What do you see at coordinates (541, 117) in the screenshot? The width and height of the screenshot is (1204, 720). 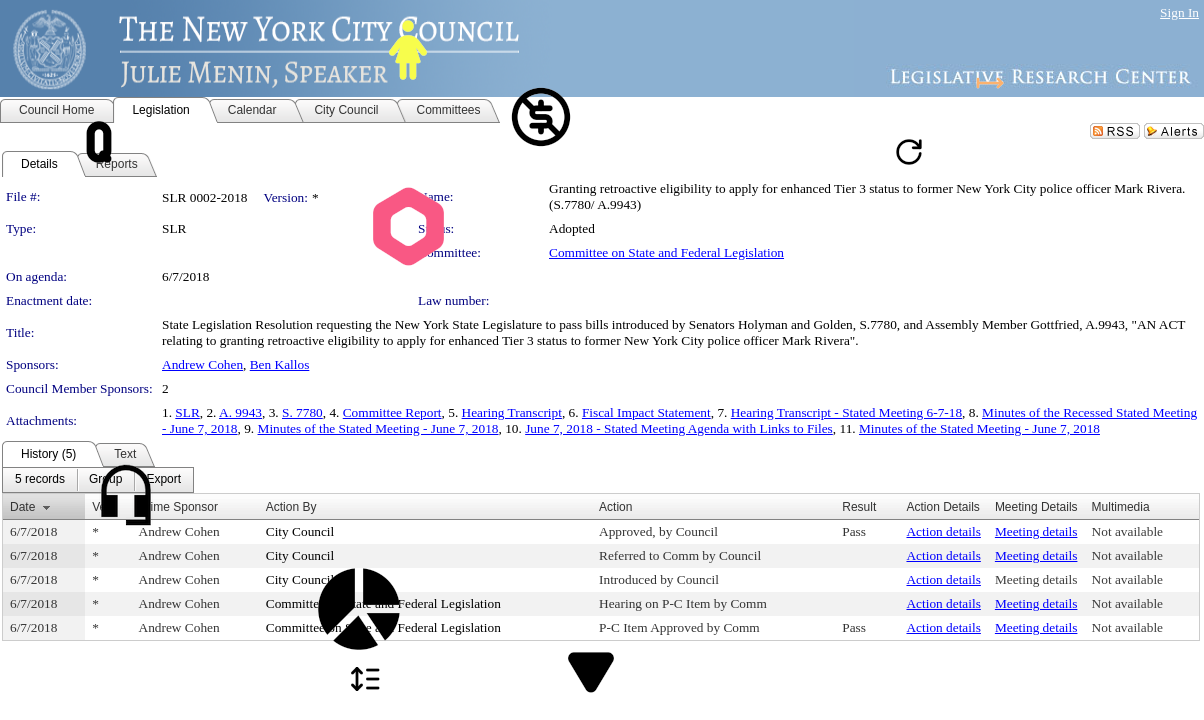 I see `indicates non-commercial use license` at bounding box center [541, 117].